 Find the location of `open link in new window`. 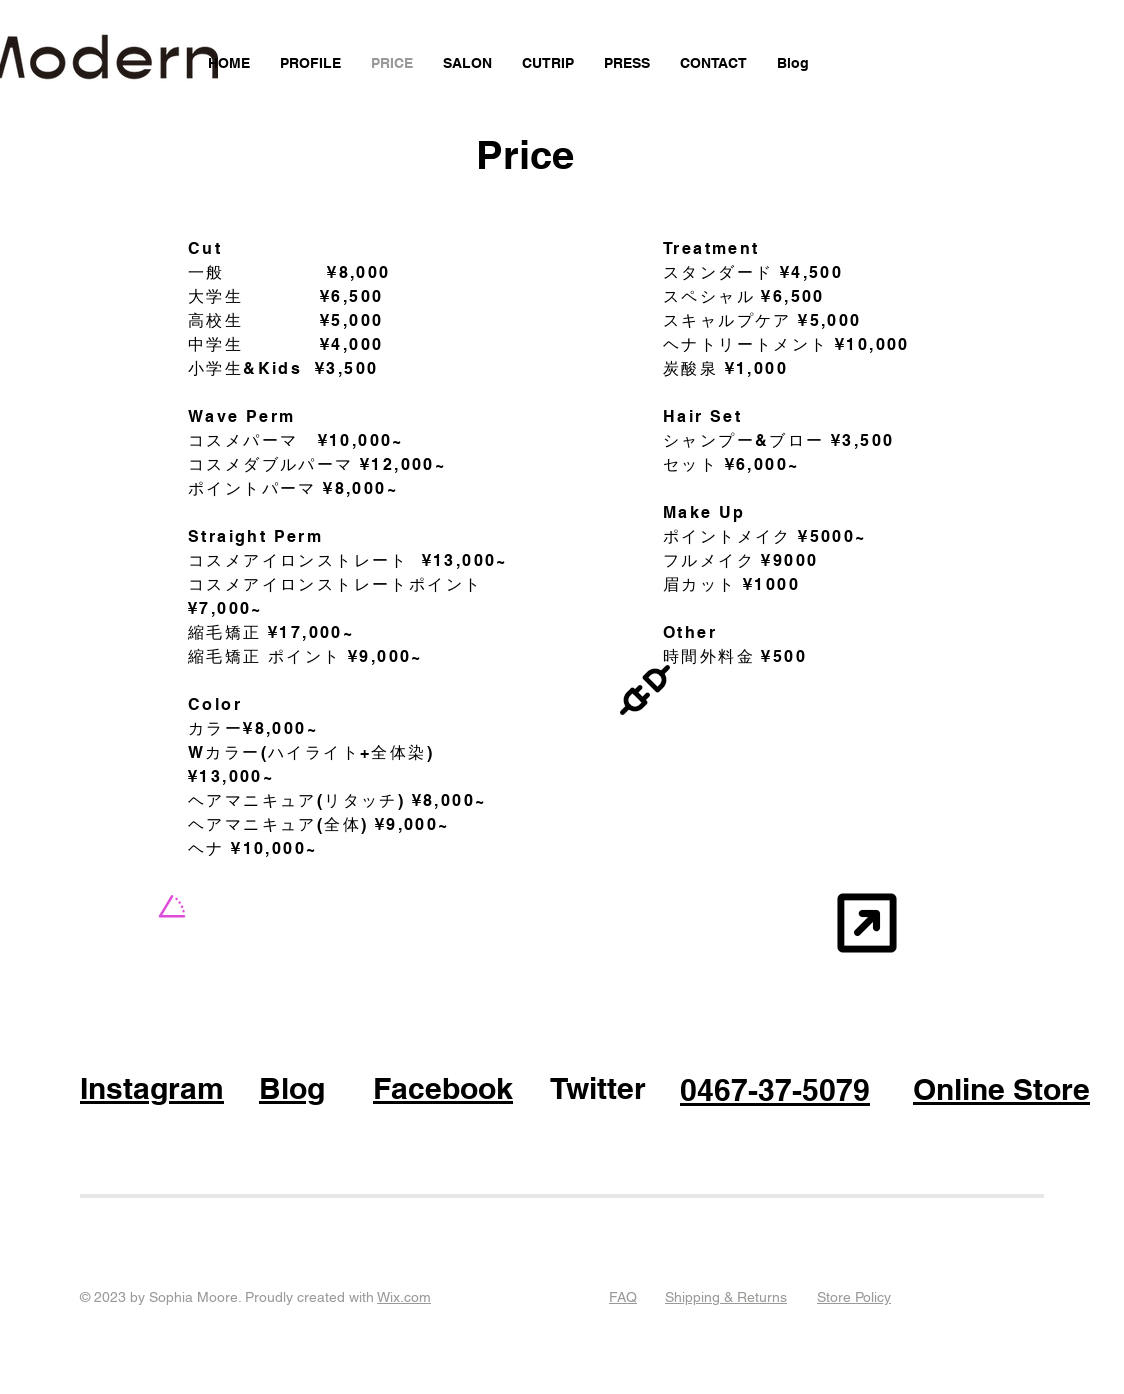

open link in new window is located at coordinates (867, 923).